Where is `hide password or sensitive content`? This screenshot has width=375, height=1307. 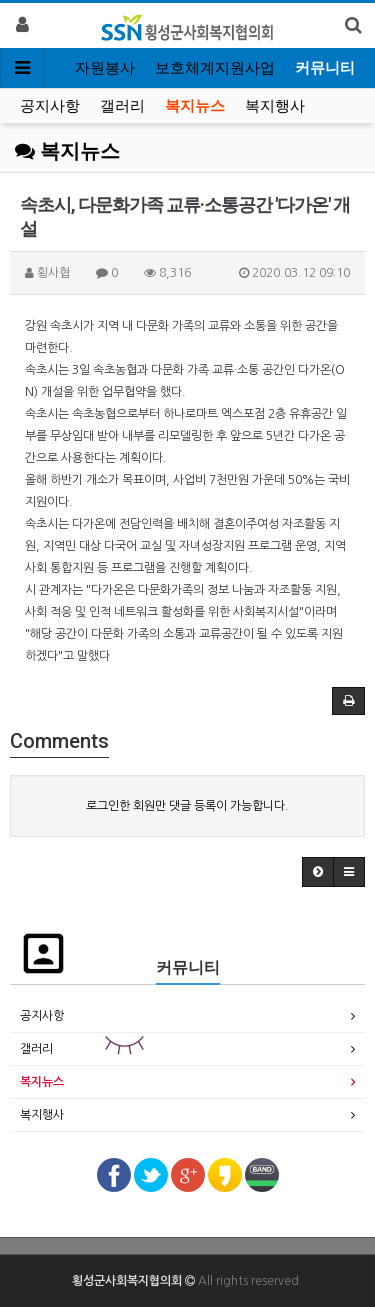
hide password or sensitive content is located at coordinates (124, 1041).